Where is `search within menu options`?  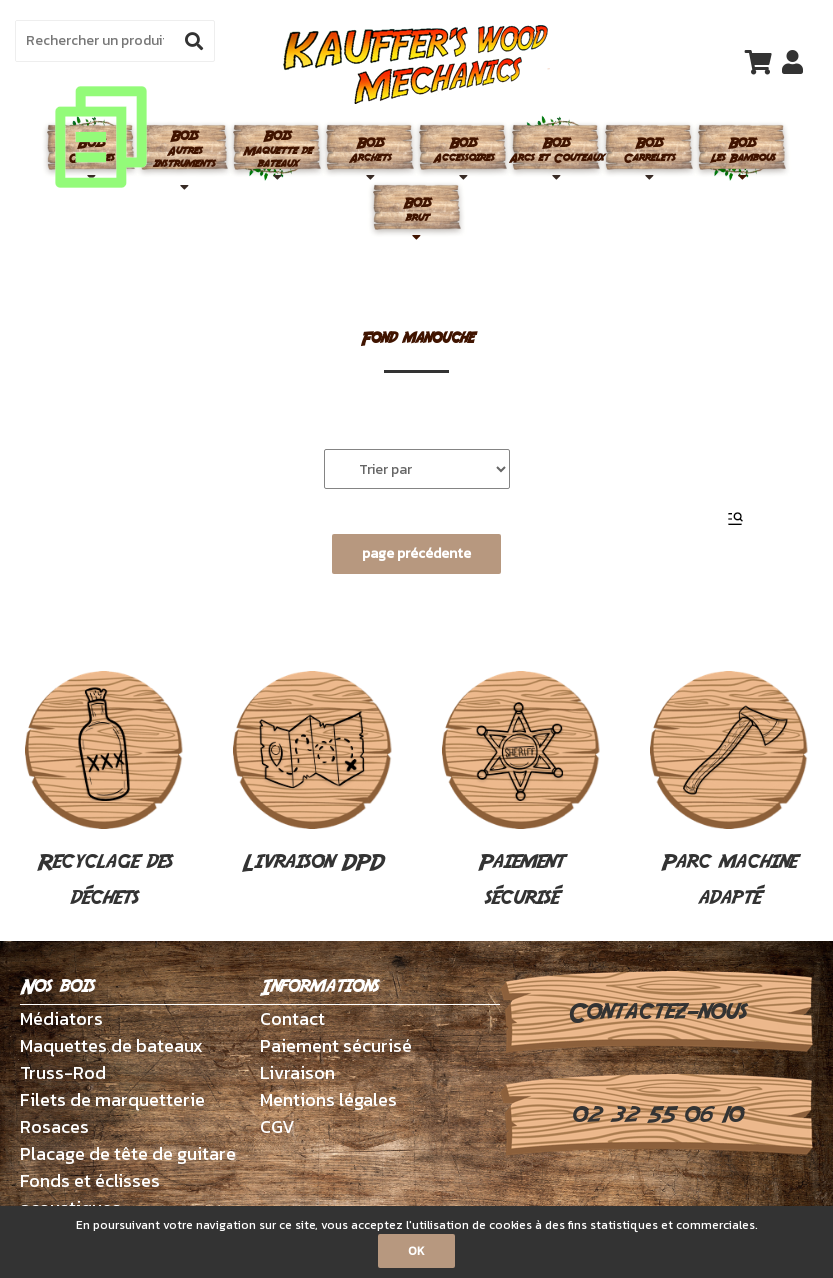
search within menu options is located at coordinates (735, 519).